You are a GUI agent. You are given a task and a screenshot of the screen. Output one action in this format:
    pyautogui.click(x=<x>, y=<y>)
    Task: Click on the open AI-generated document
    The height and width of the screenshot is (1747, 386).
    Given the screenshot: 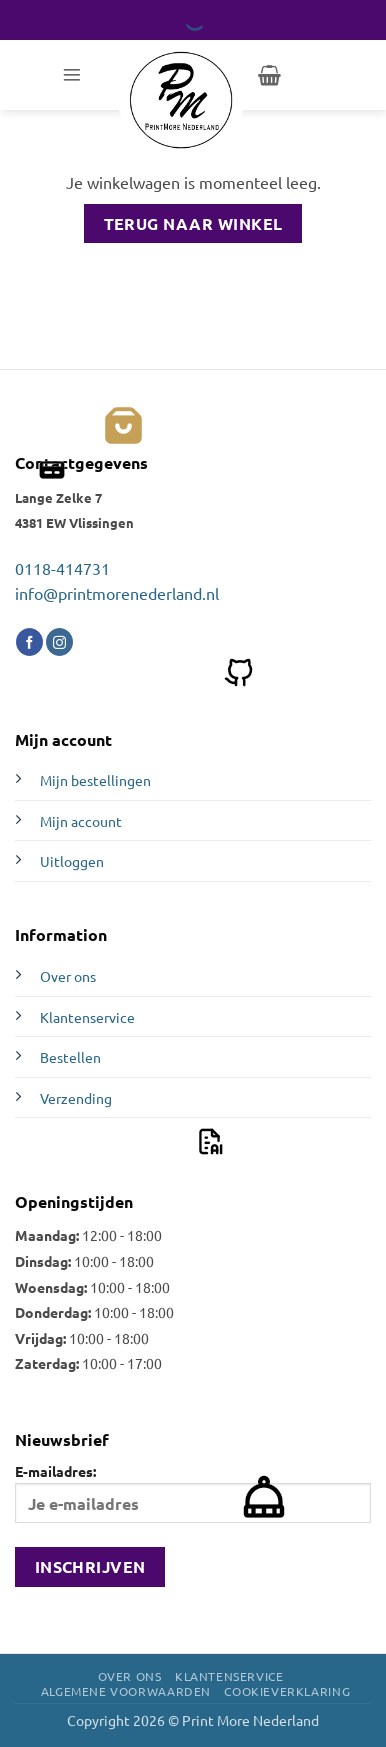 What is the action you would take?
    pyautogui.click(x=209, y=1141)
    